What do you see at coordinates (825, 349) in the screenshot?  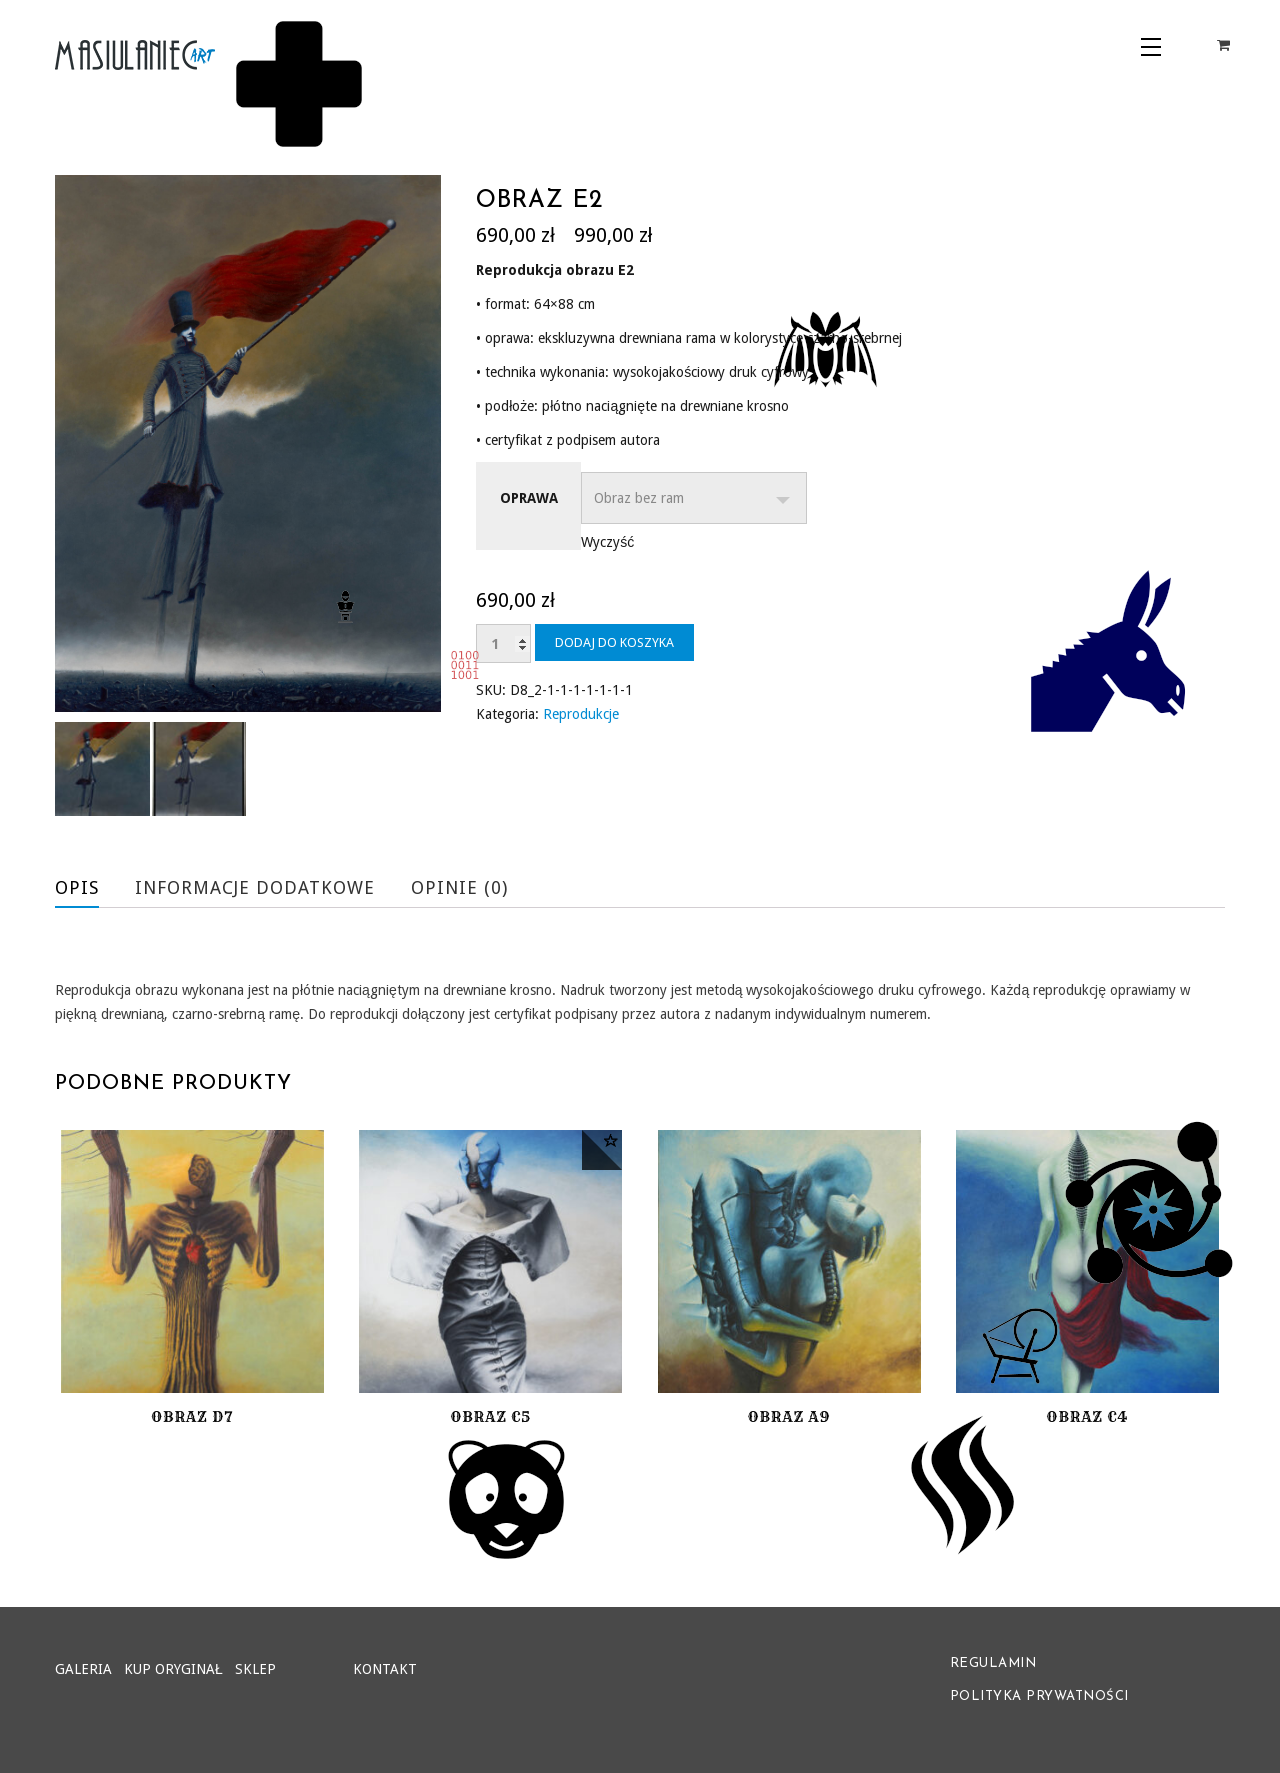 I see `bat creature icon for halloween or horror-themed game` at bounding box center [825, 349].